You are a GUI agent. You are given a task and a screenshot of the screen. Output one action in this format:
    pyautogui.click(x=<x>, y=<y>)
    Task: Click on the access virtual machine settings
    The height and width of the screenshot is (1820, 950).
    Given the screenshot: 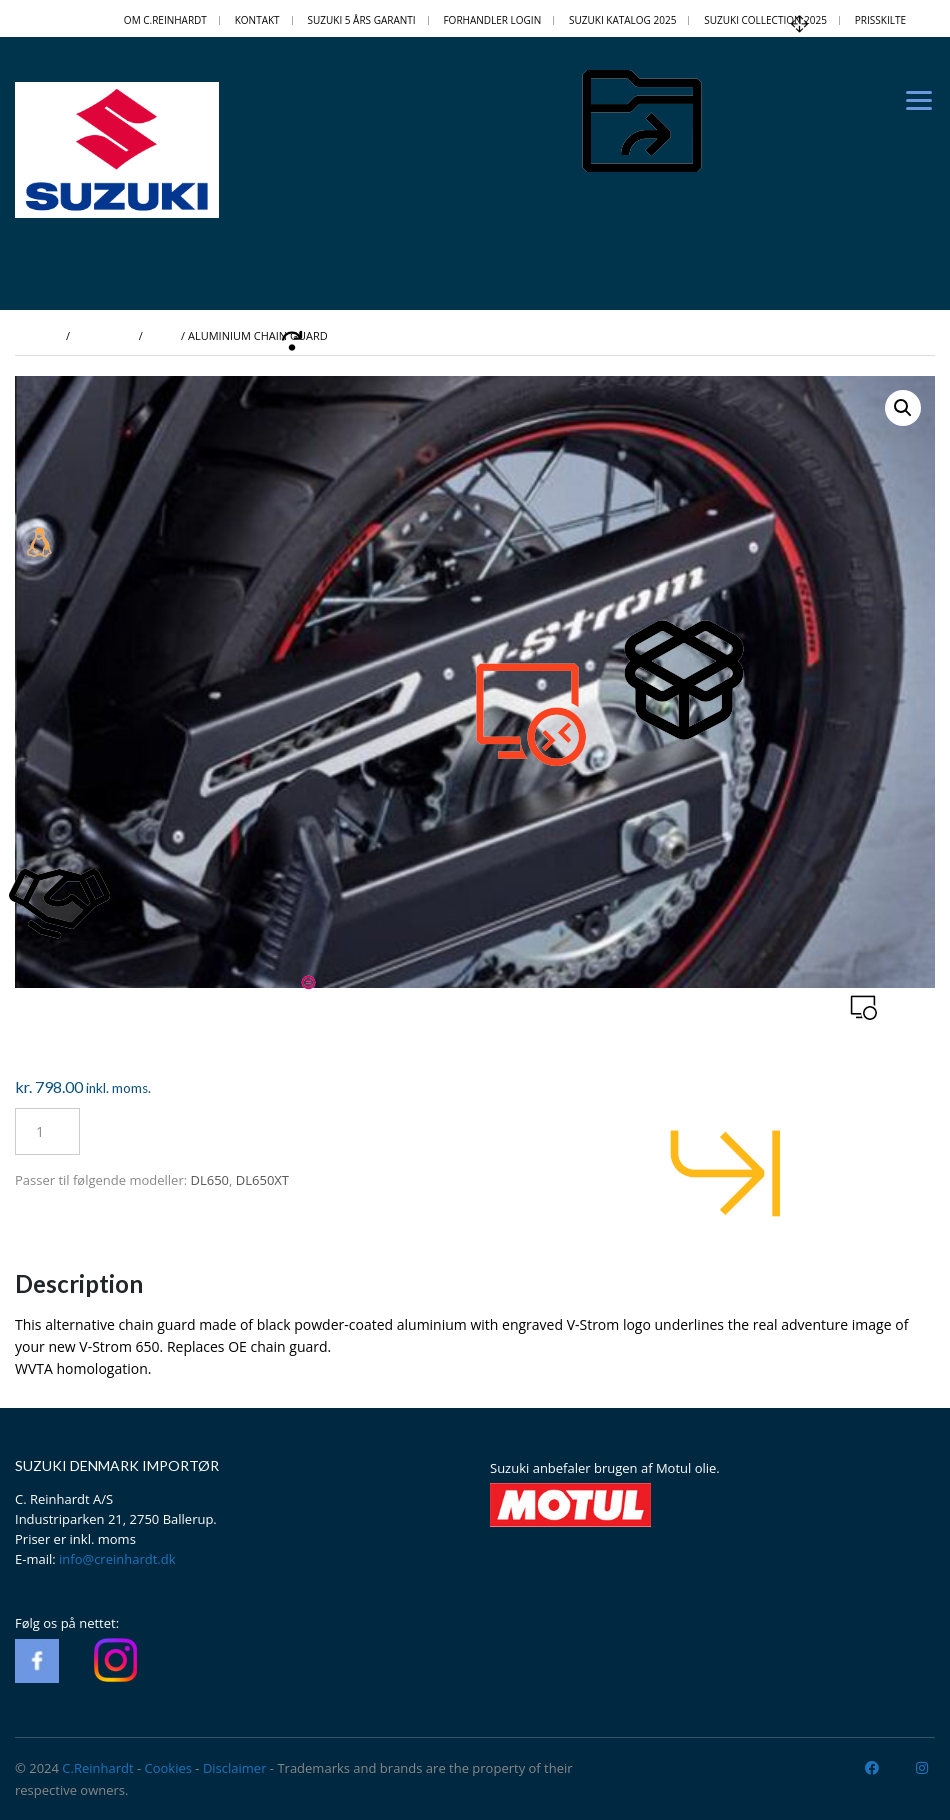 What is the action you would take?
    pyautogui.click(x=863, y=1006)
    